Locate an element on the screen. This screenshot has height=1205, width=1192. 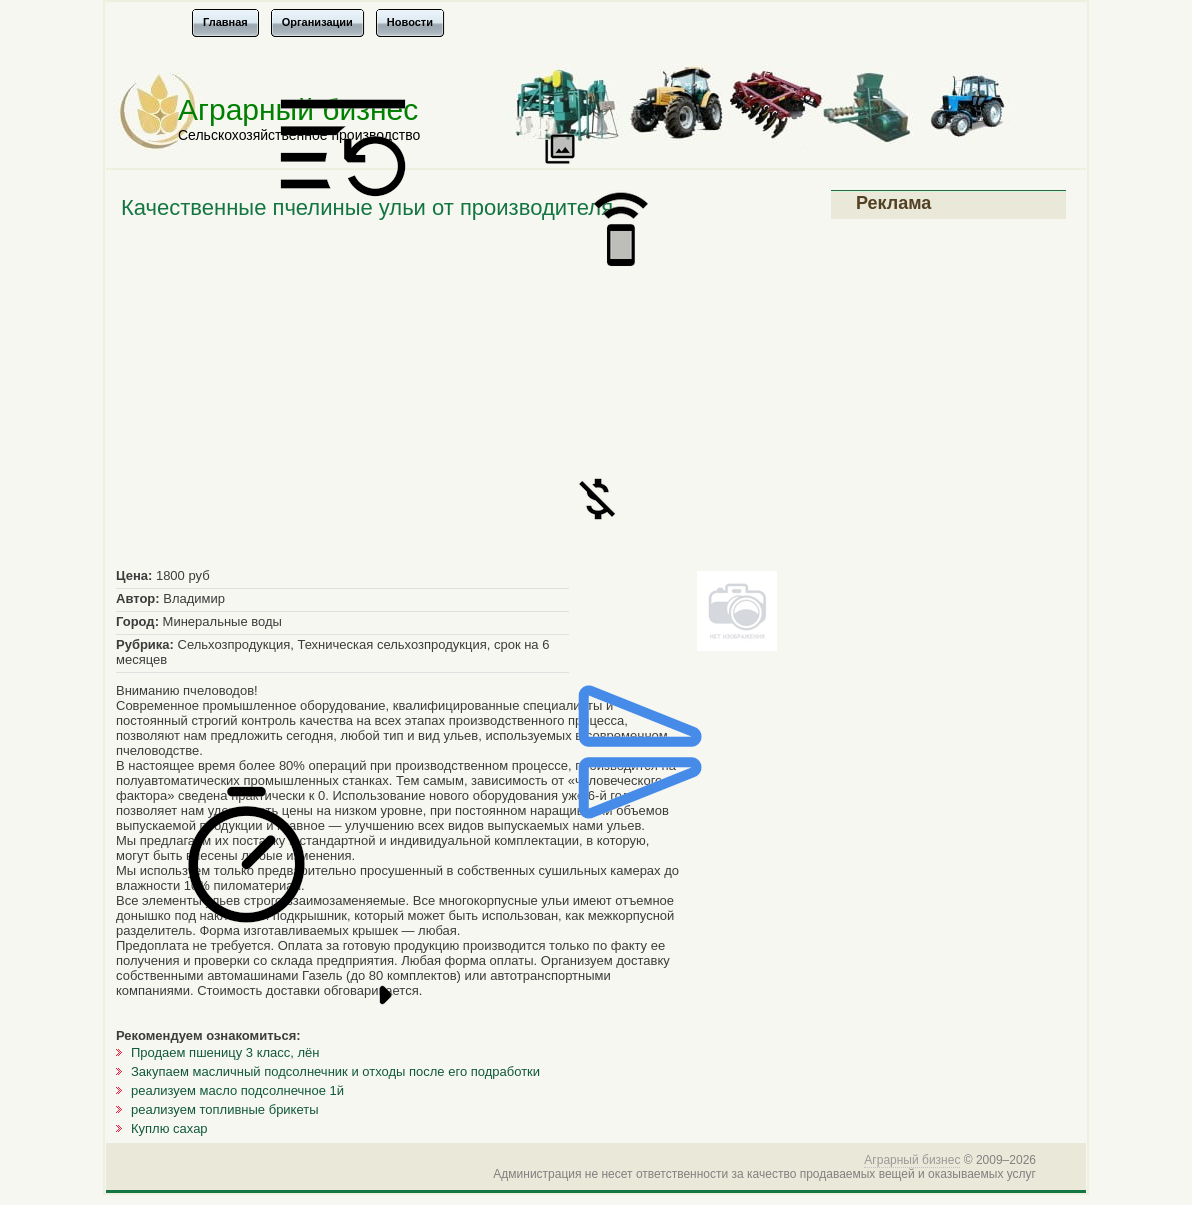
set a countdown timer is located at coordinates (246, 859).